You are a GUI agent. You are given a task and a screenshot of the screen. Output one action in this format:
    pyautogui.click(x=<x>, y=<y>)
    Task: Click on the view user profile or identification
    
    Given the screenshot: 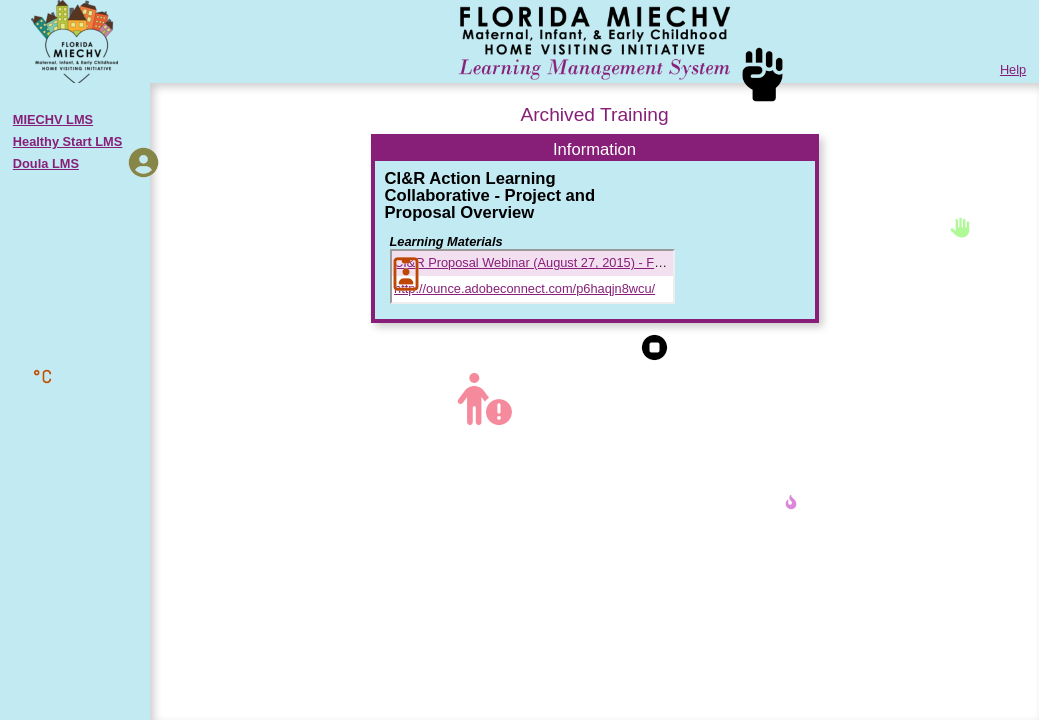 What is the action you would take?
    pyautogui.click(x=406, y=274)
    